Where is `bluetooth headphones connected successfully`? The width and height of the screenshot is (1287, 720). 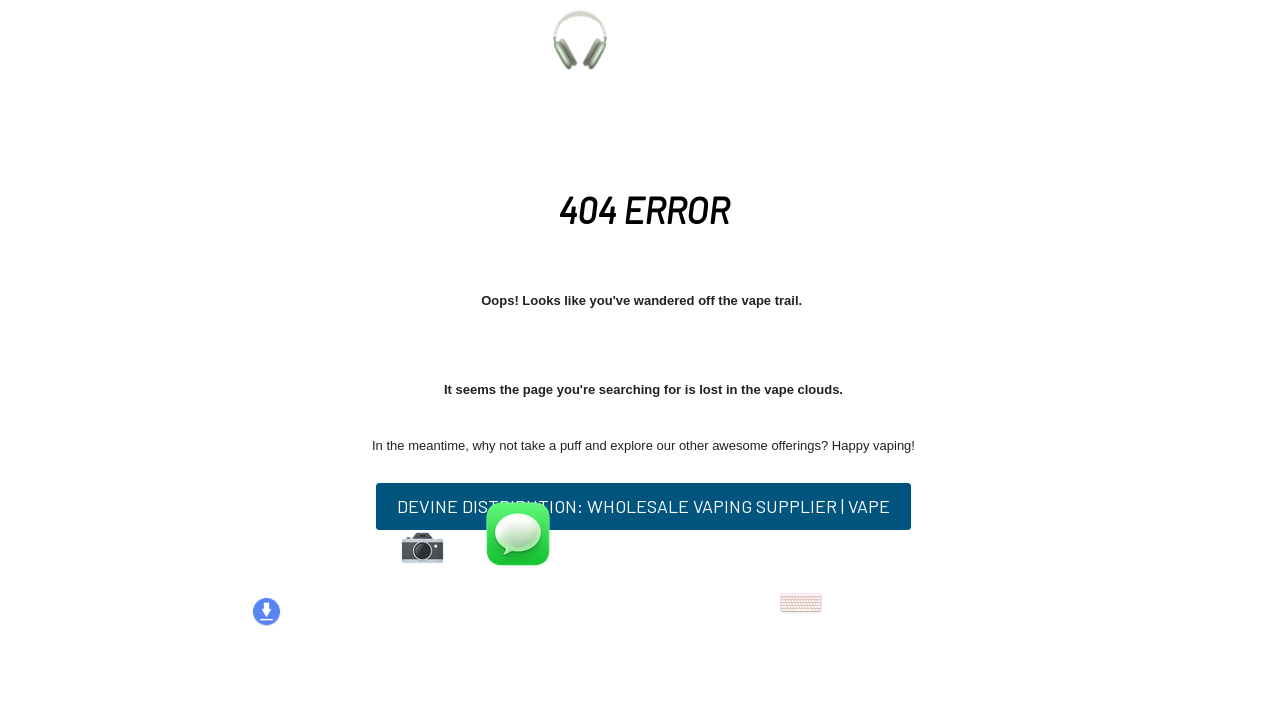
bluetooth headphones connected successfully is located at coordinates (580, 40).